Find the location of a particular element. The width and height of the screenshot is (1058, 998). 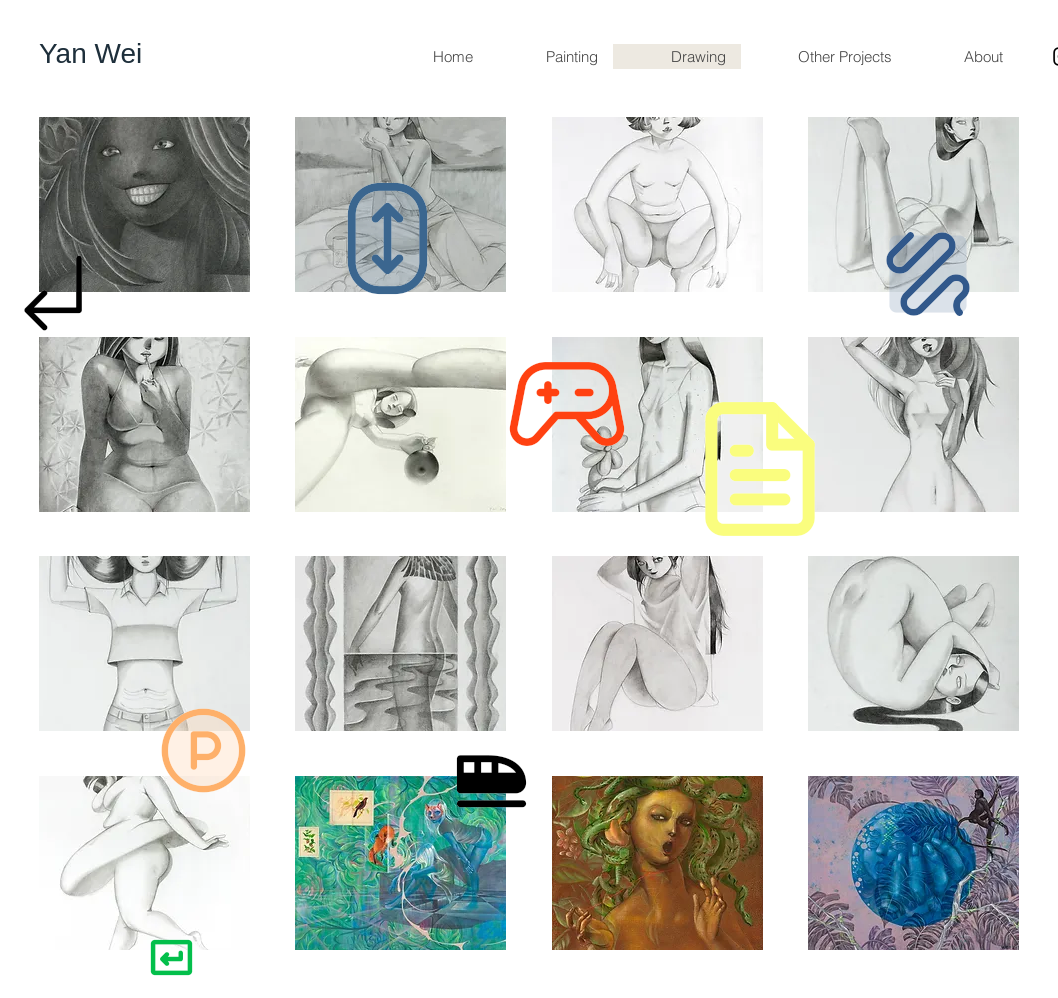

press enter or return to submit is located at coordinates (171, 957).